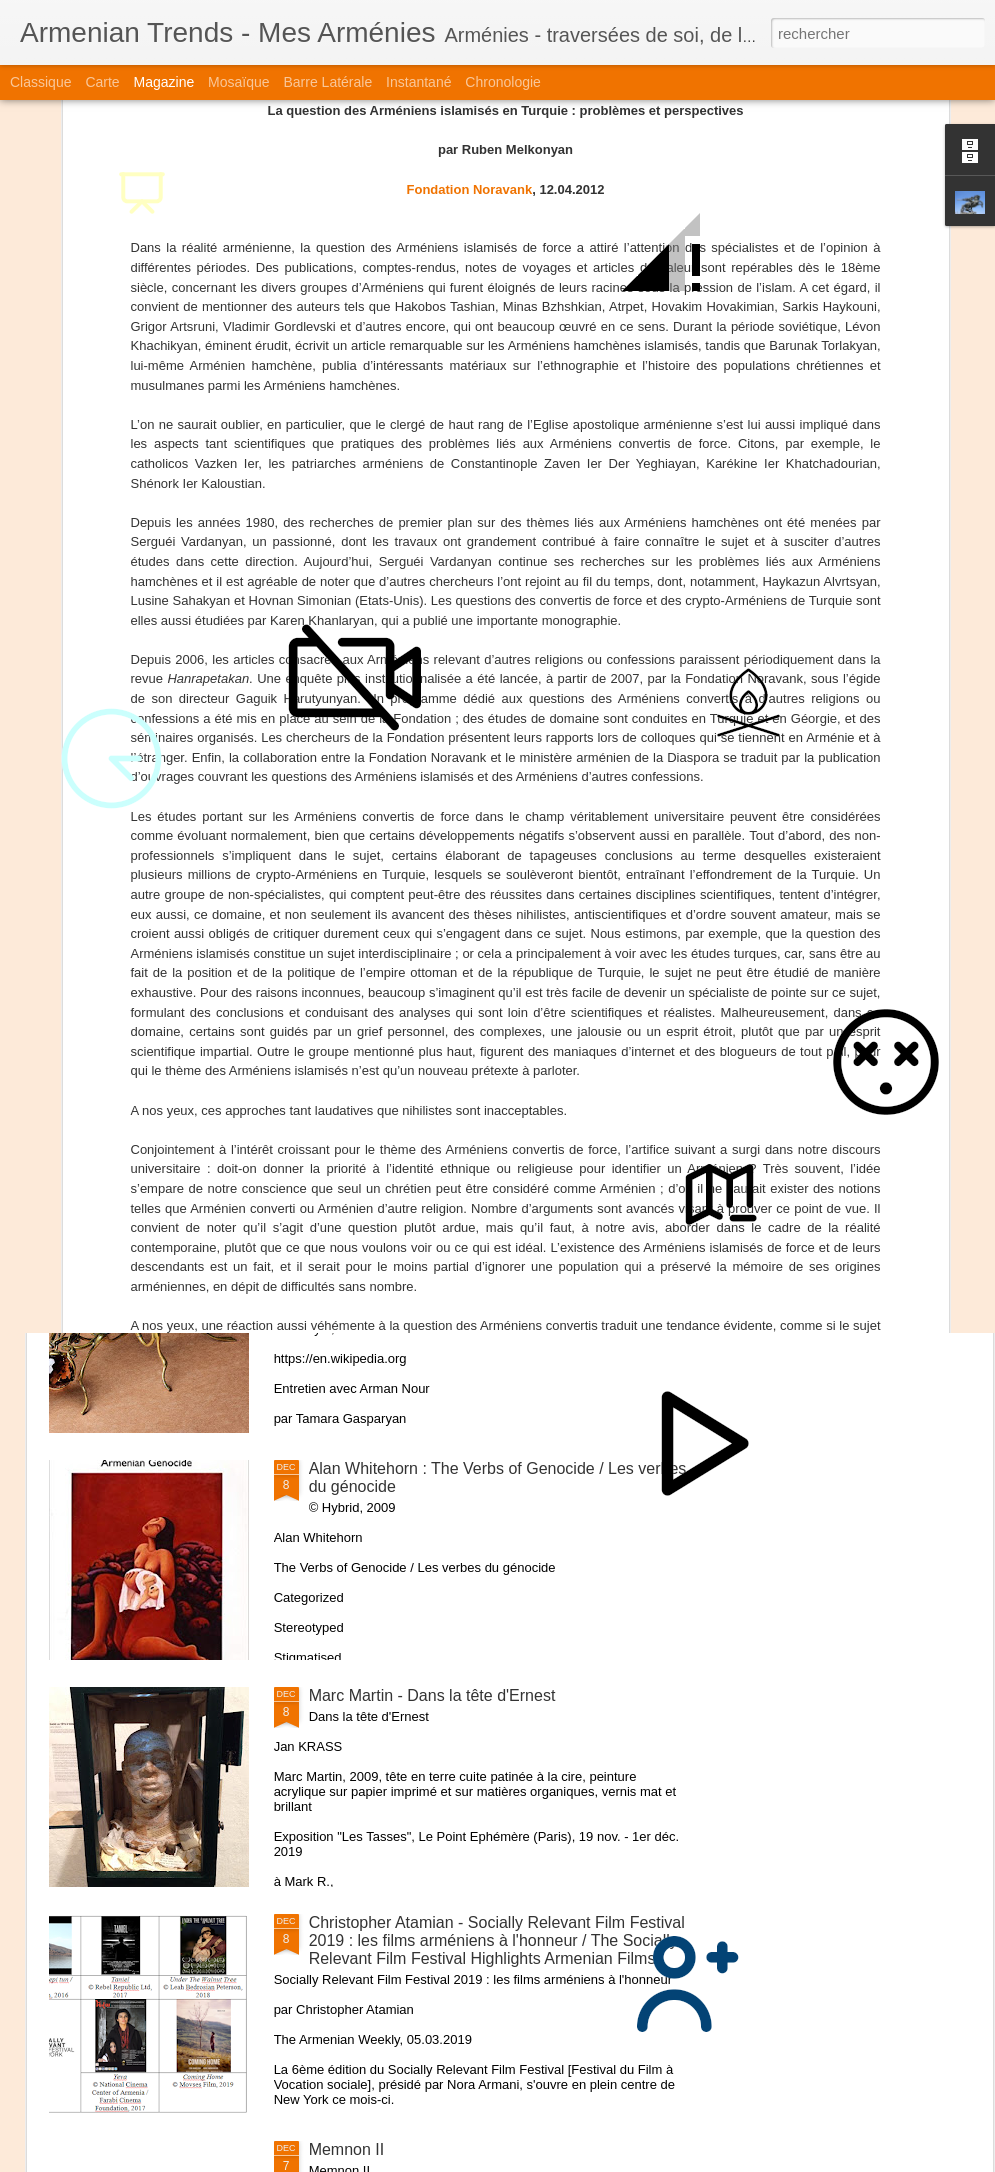 Image resolution: width=995 pixels, height=2172 pixels. What do you see at coordinates (661, 252) in the screenshot?
I see `indicates weak cellular signal with no internet connection` at bounding box center [661, 252].